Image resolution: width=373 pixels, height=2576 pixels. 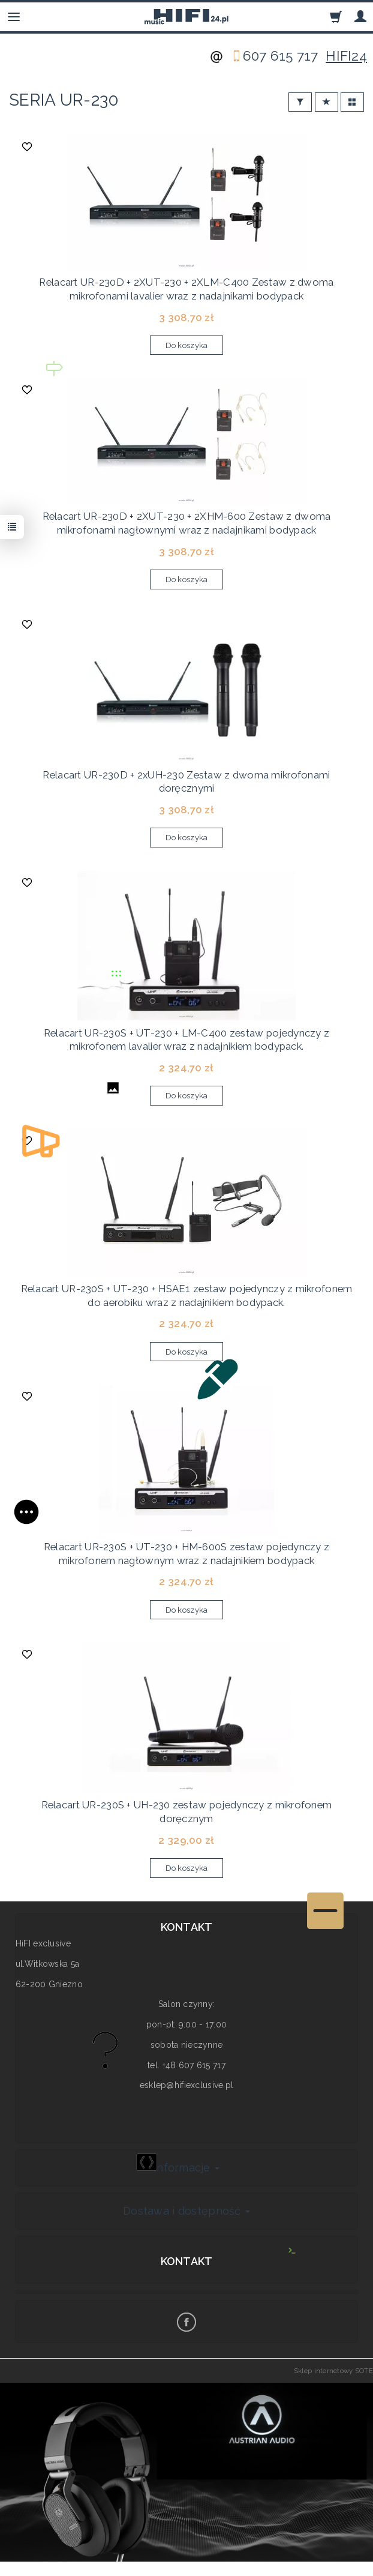 What do you see at coordinates (218, 1379) in the screenshot?
I see `select the marker or highlighter tool` at bounding box center [218, 1379].